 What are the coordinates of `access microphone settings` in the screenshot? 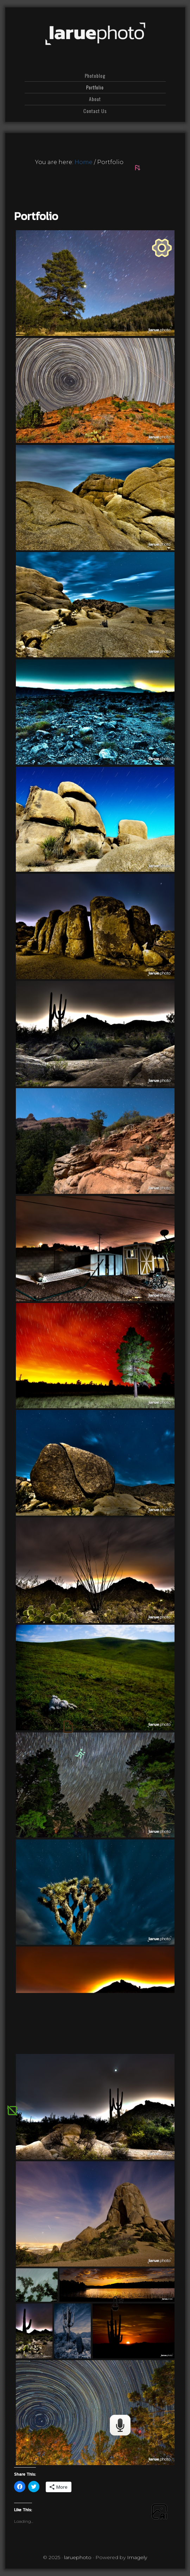 It's located at (120, 2425).